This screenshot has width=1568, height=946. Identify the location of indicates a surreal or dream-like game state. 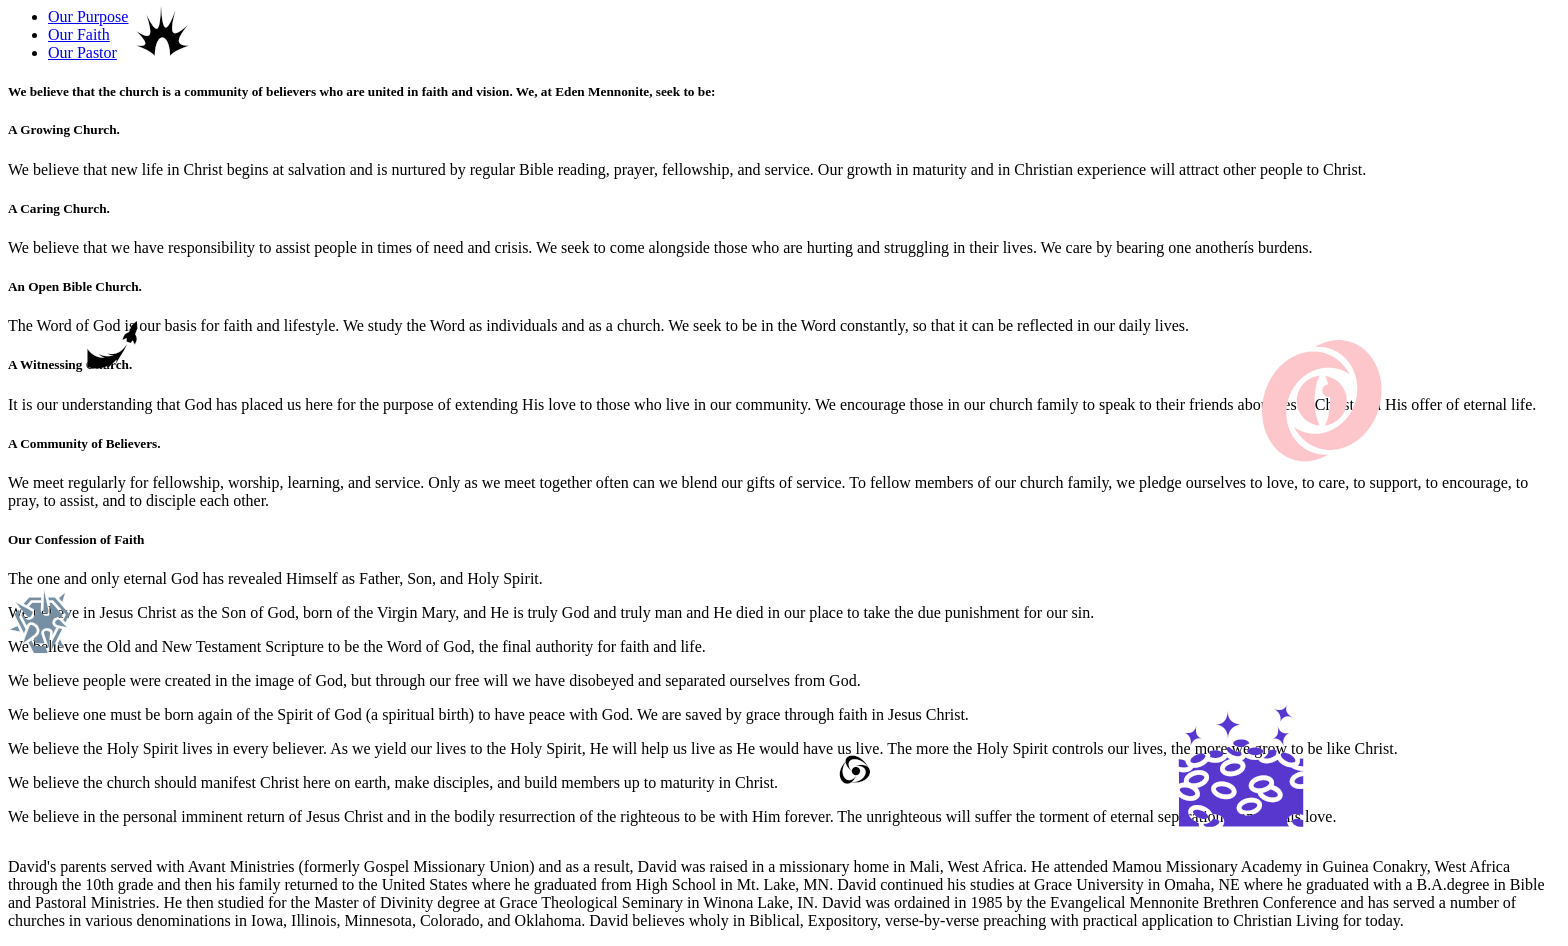
(1322, 401).